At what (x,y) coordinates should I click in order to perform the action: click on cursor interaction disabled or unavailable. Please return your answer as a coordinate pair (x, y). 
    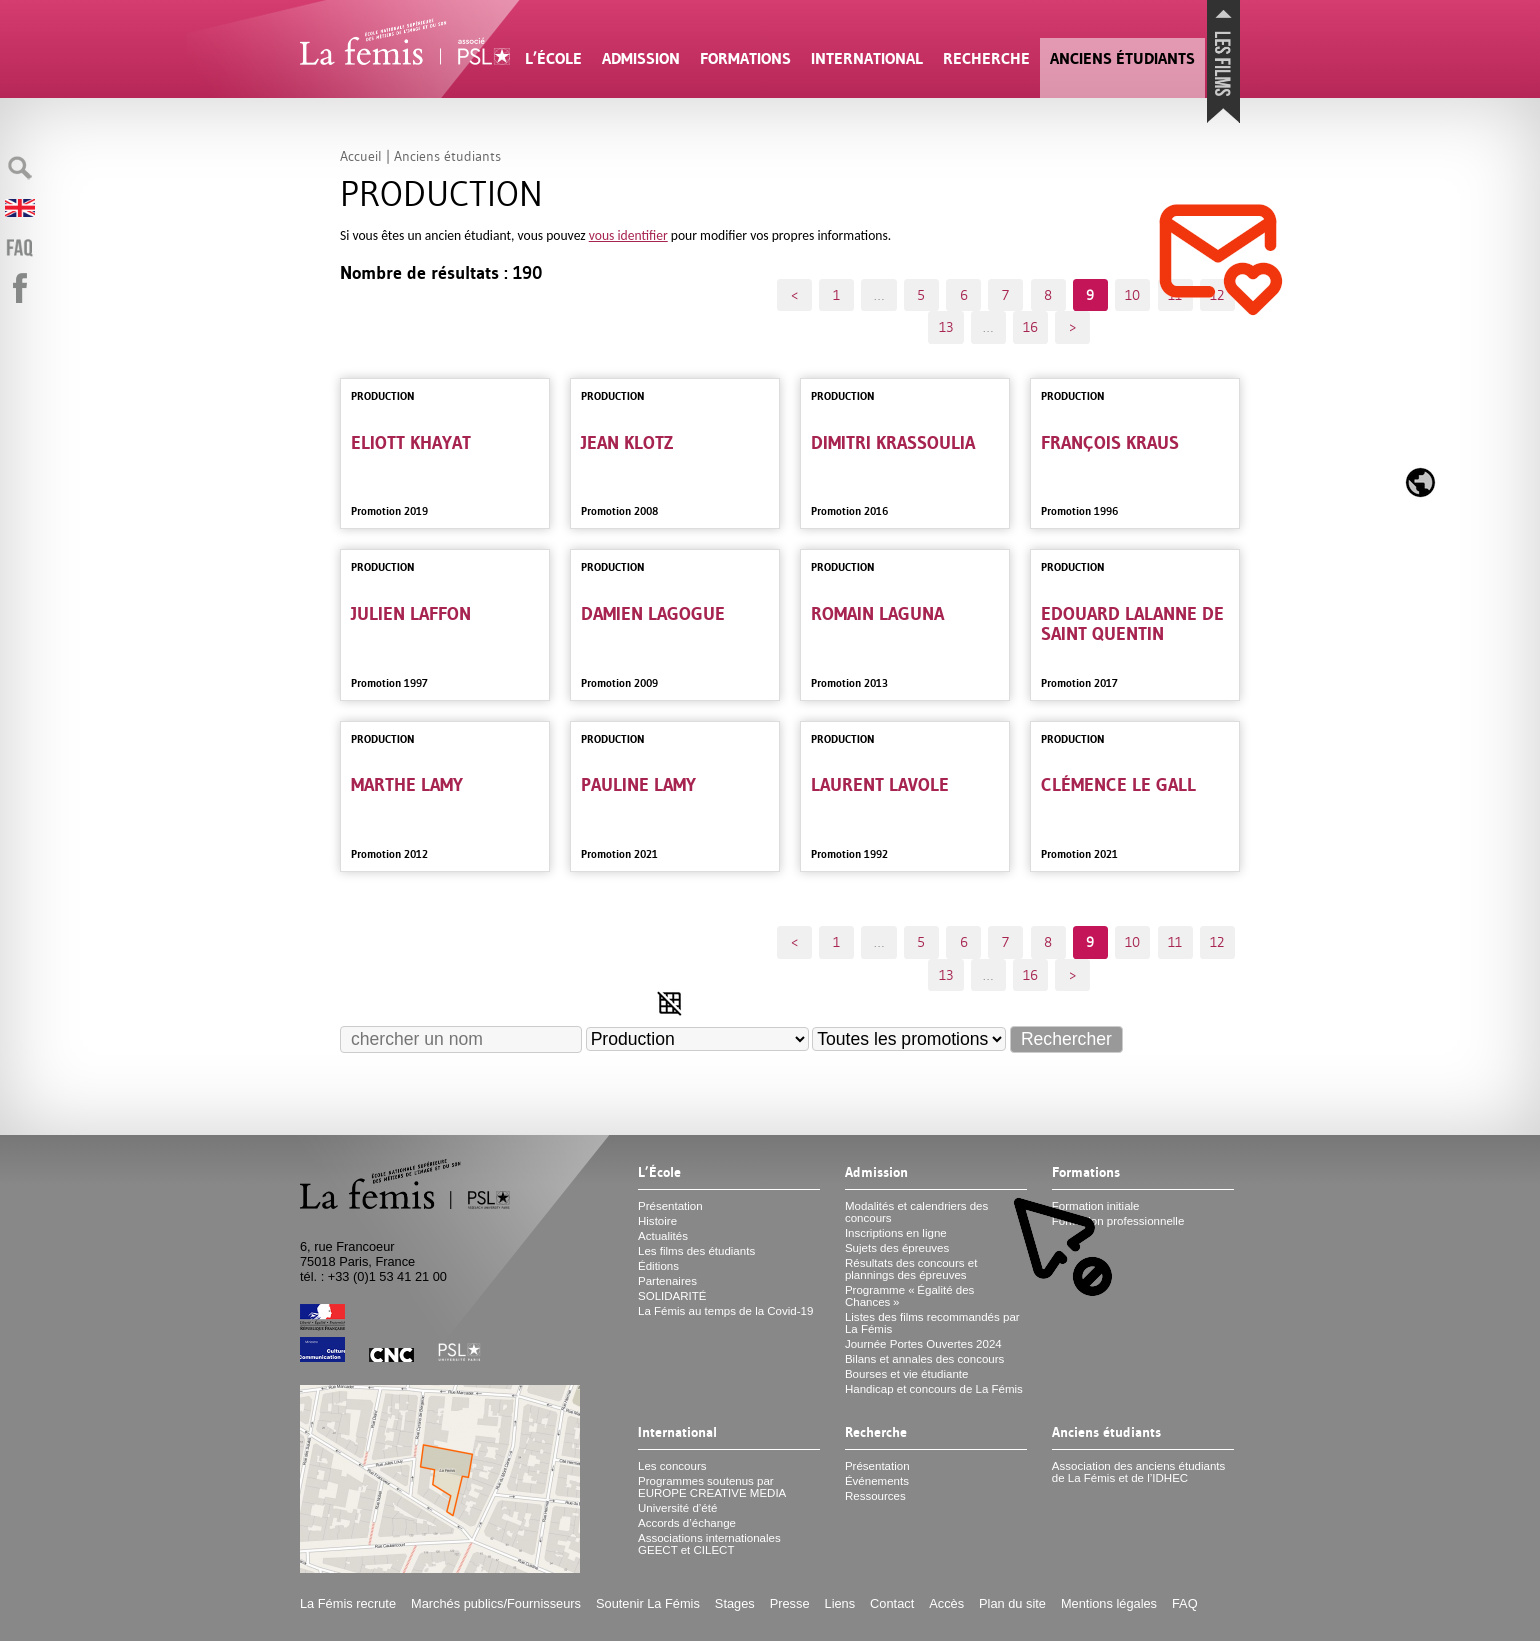
    Looking at the image, I should click on (1058, 1242).